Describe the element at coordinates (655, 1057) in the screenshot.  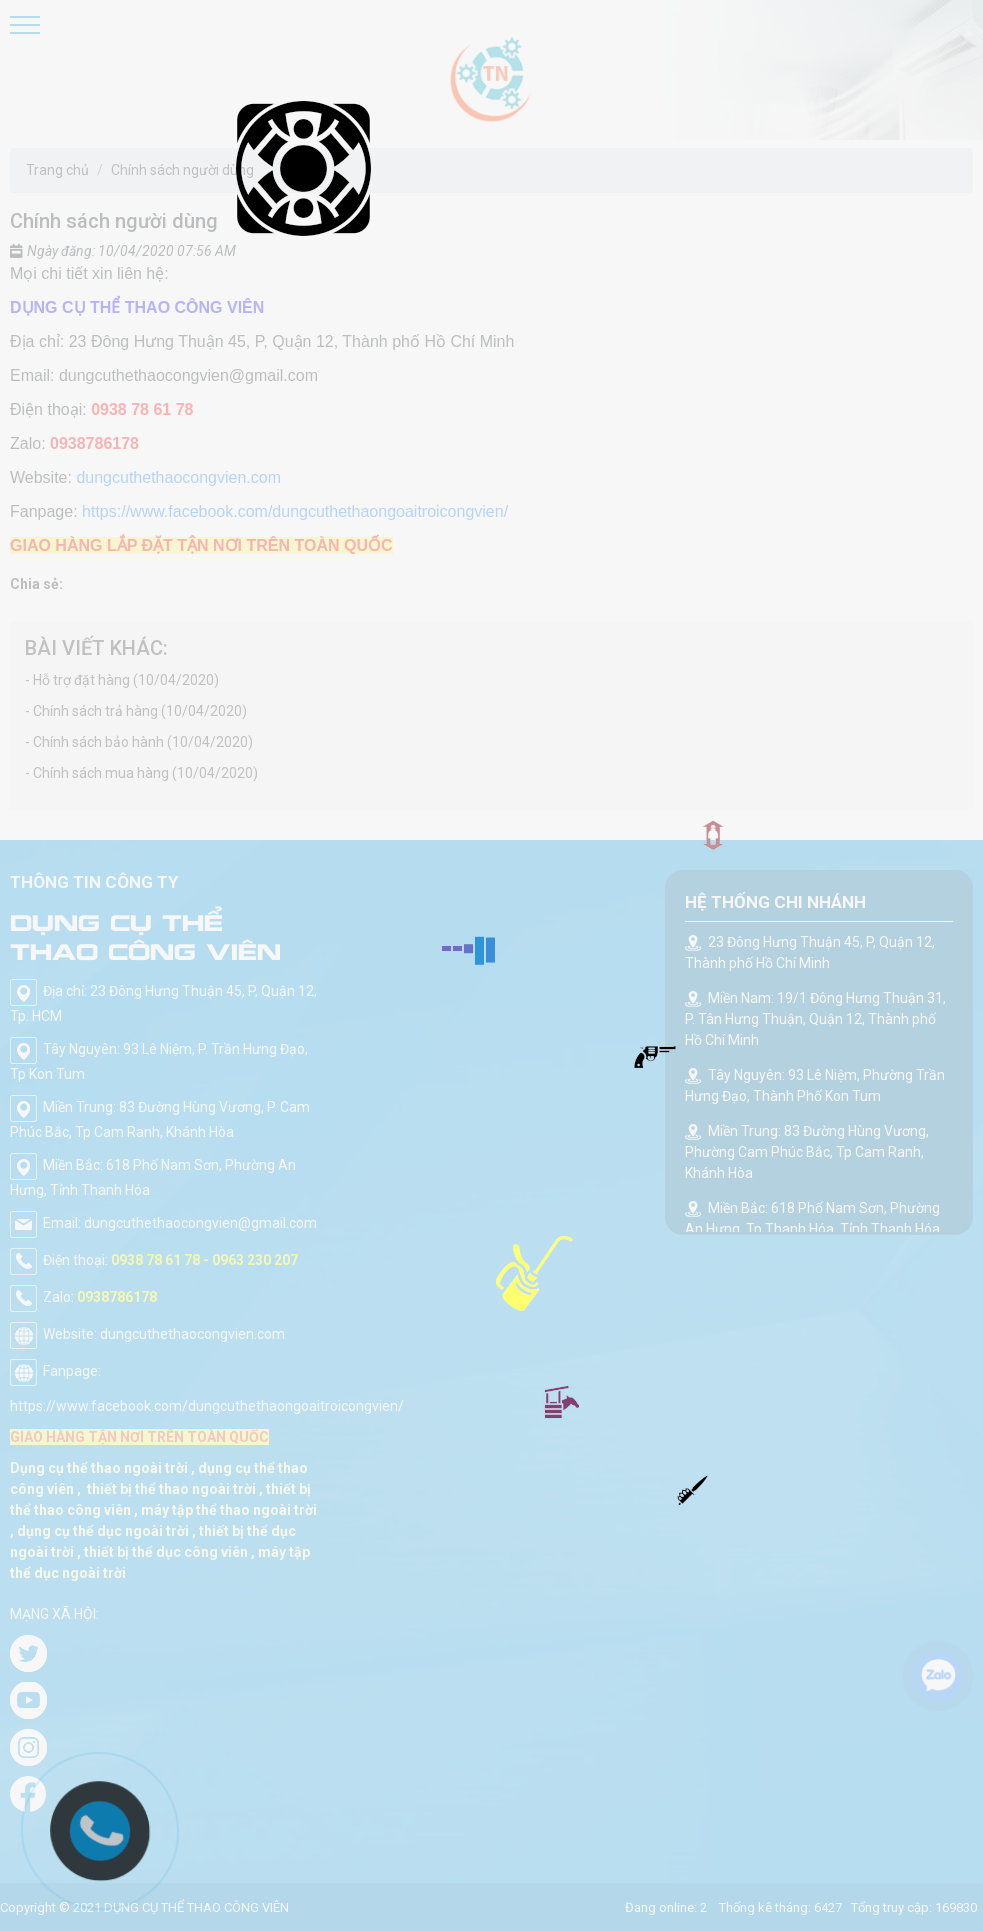
I see `select revolver weapon in game inventory` at that location.